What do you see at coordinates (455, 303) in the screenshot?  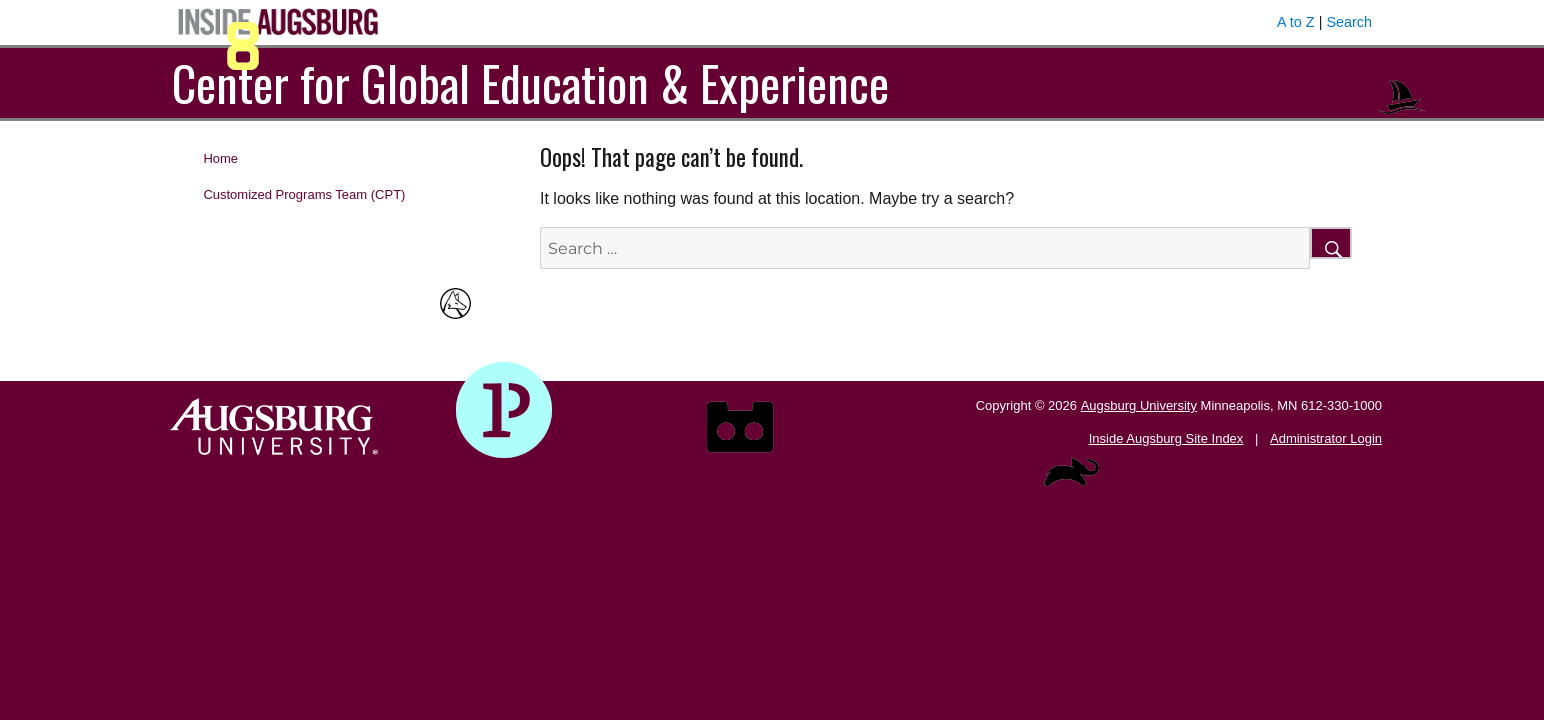 I see `open Wolfram Language application` at bounding box center [455, 303].